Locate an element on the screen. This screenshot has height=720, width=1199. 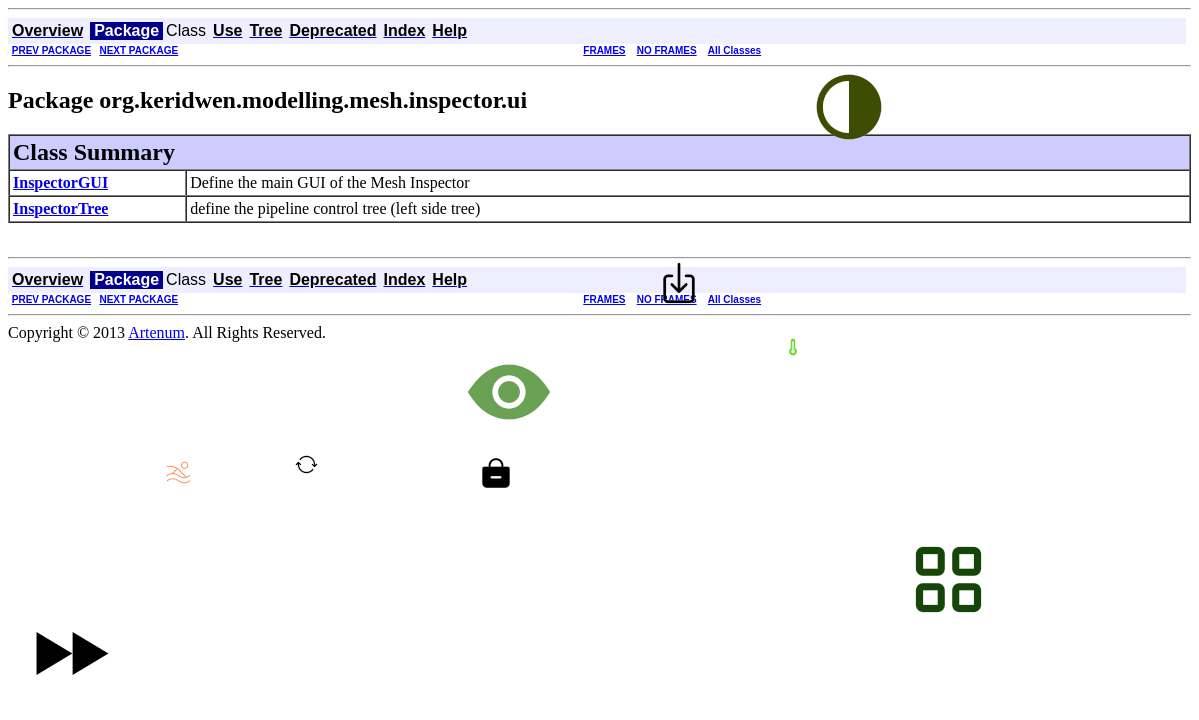
view items in grid layout is located at coordinates (948, 579).